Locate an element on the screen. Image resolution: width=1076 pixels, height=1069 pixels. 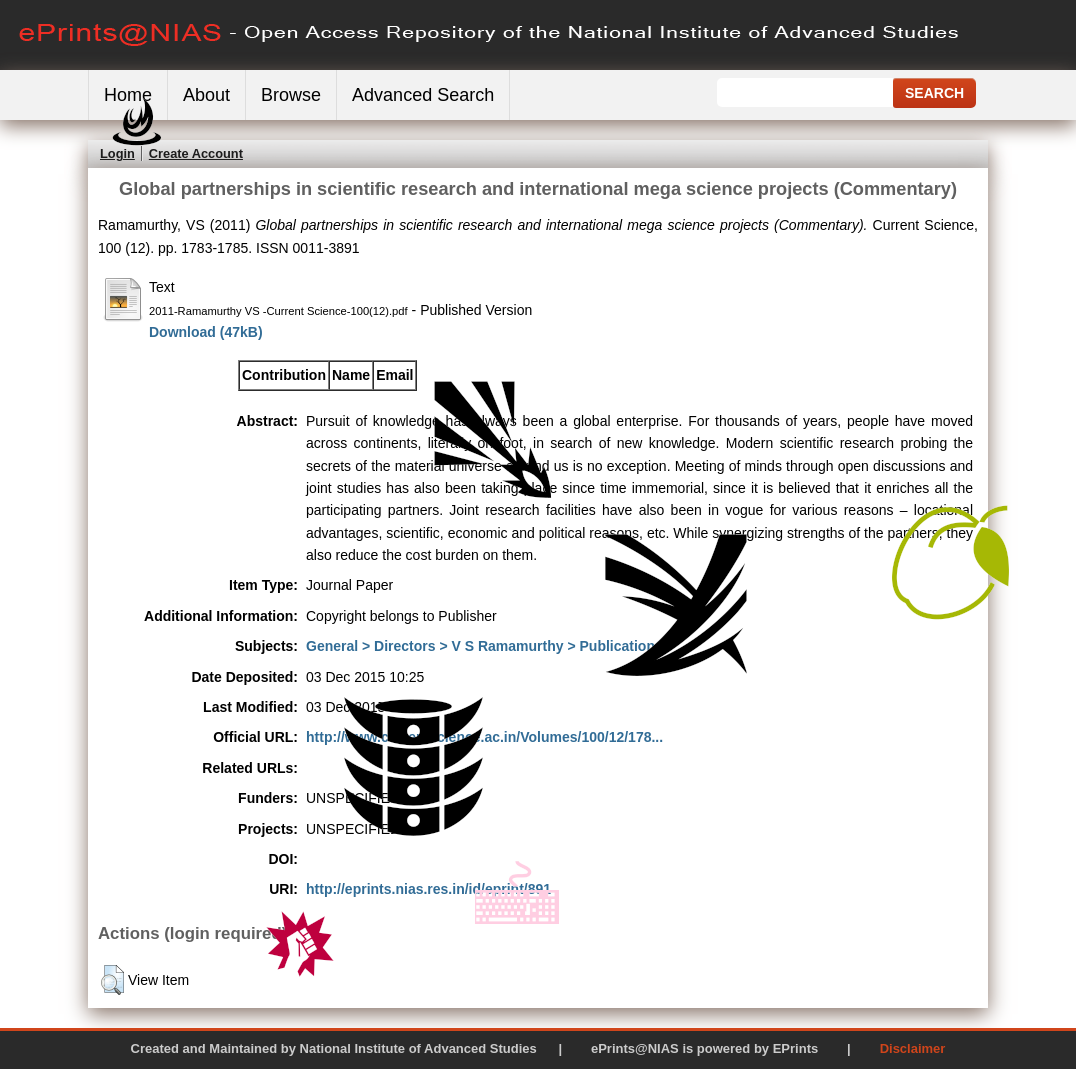
server or database storage indicator is located at coordinates (413, 766).